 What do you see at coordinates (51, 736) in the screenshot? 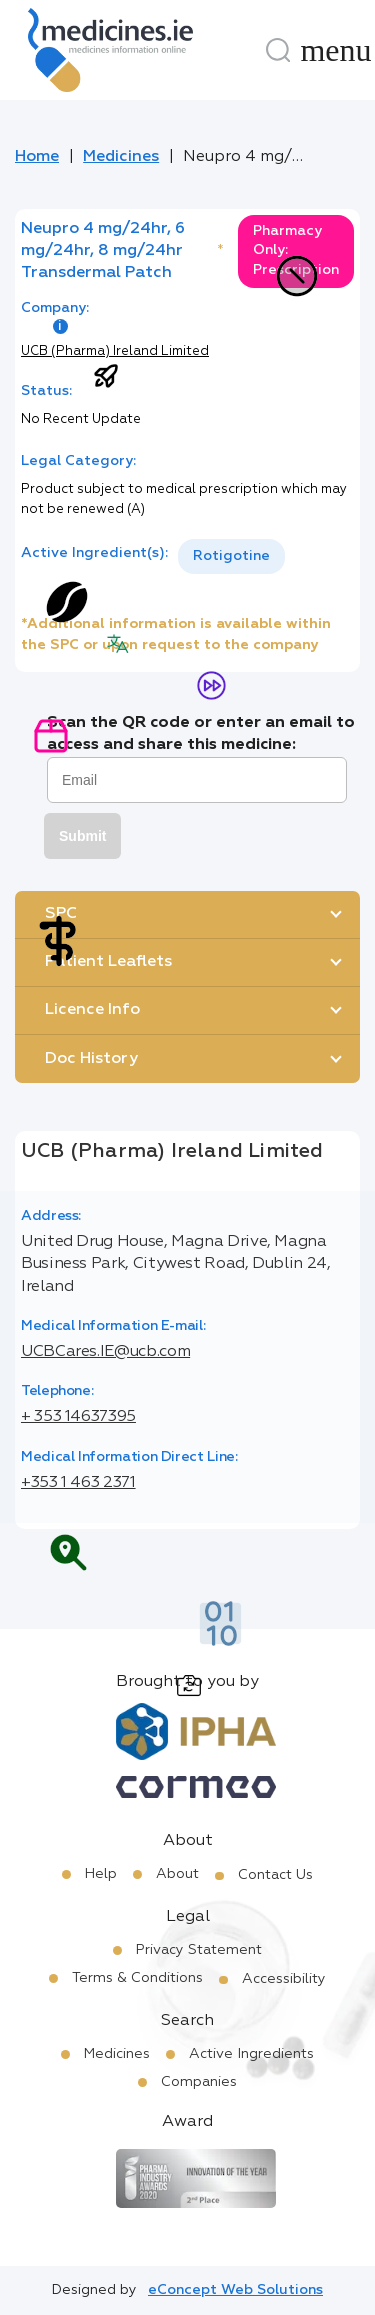
I see `view package or shipment details` at bounding box center [51, 736].